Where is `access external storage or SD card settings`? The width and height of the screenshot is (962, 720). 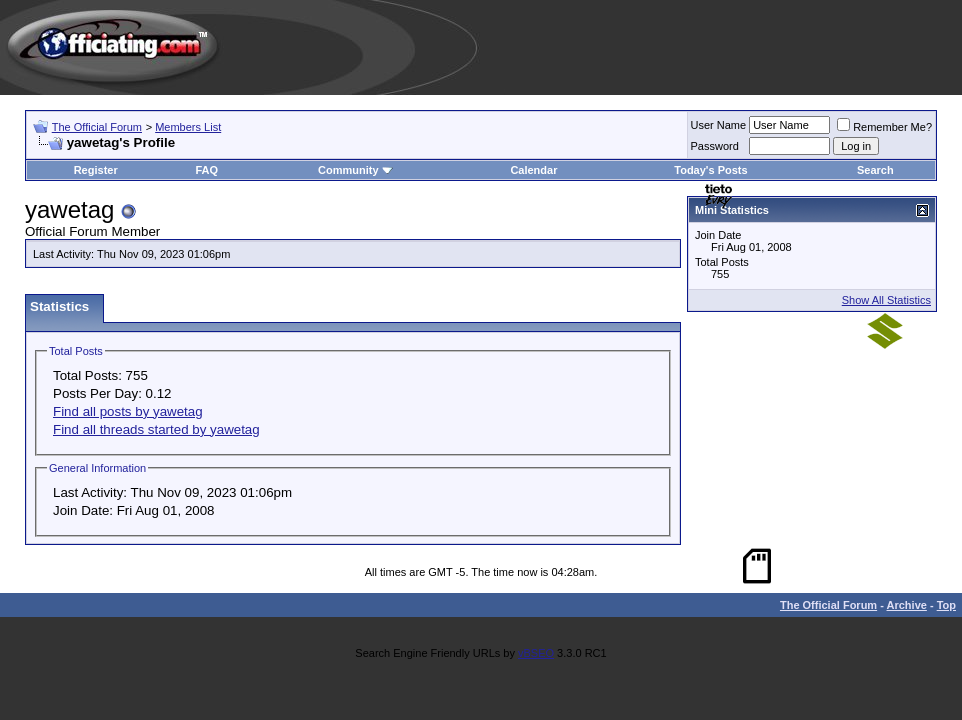 access external storage or SD card settings is located at coordinates (757, 566).